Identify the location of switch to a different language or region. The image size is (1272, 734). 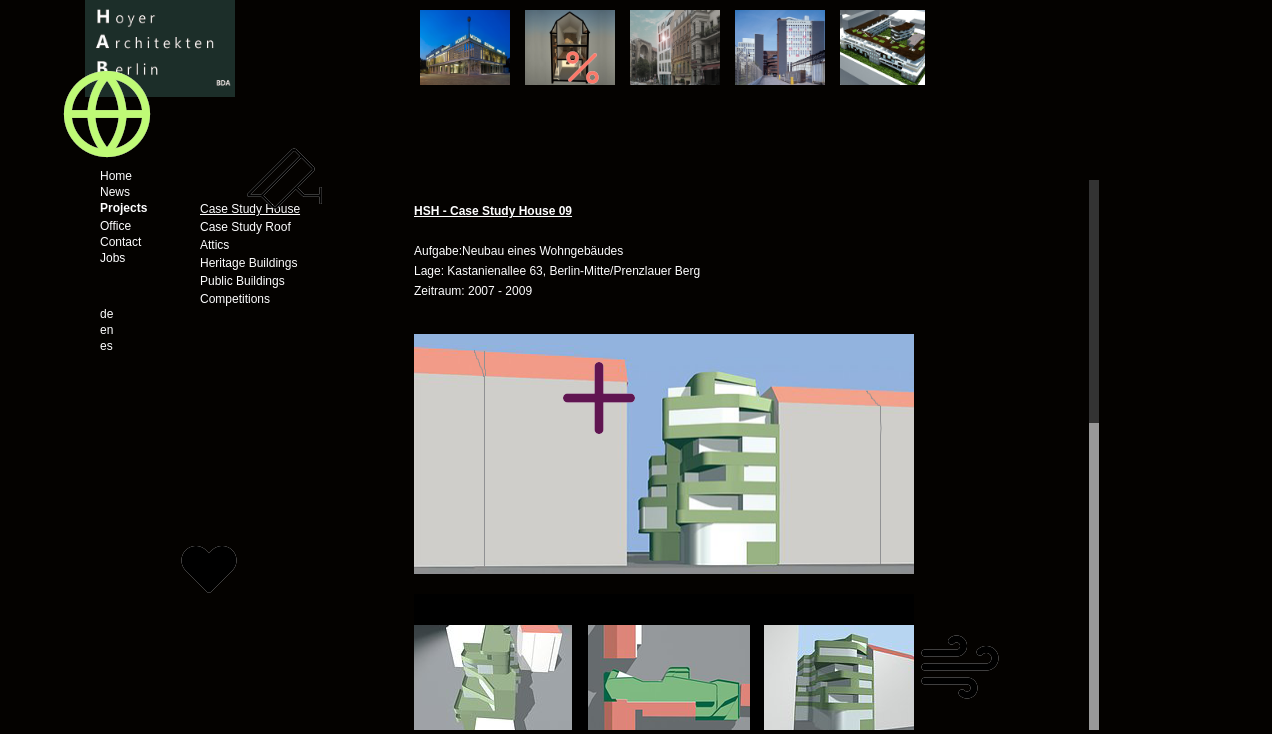
(107, 114).